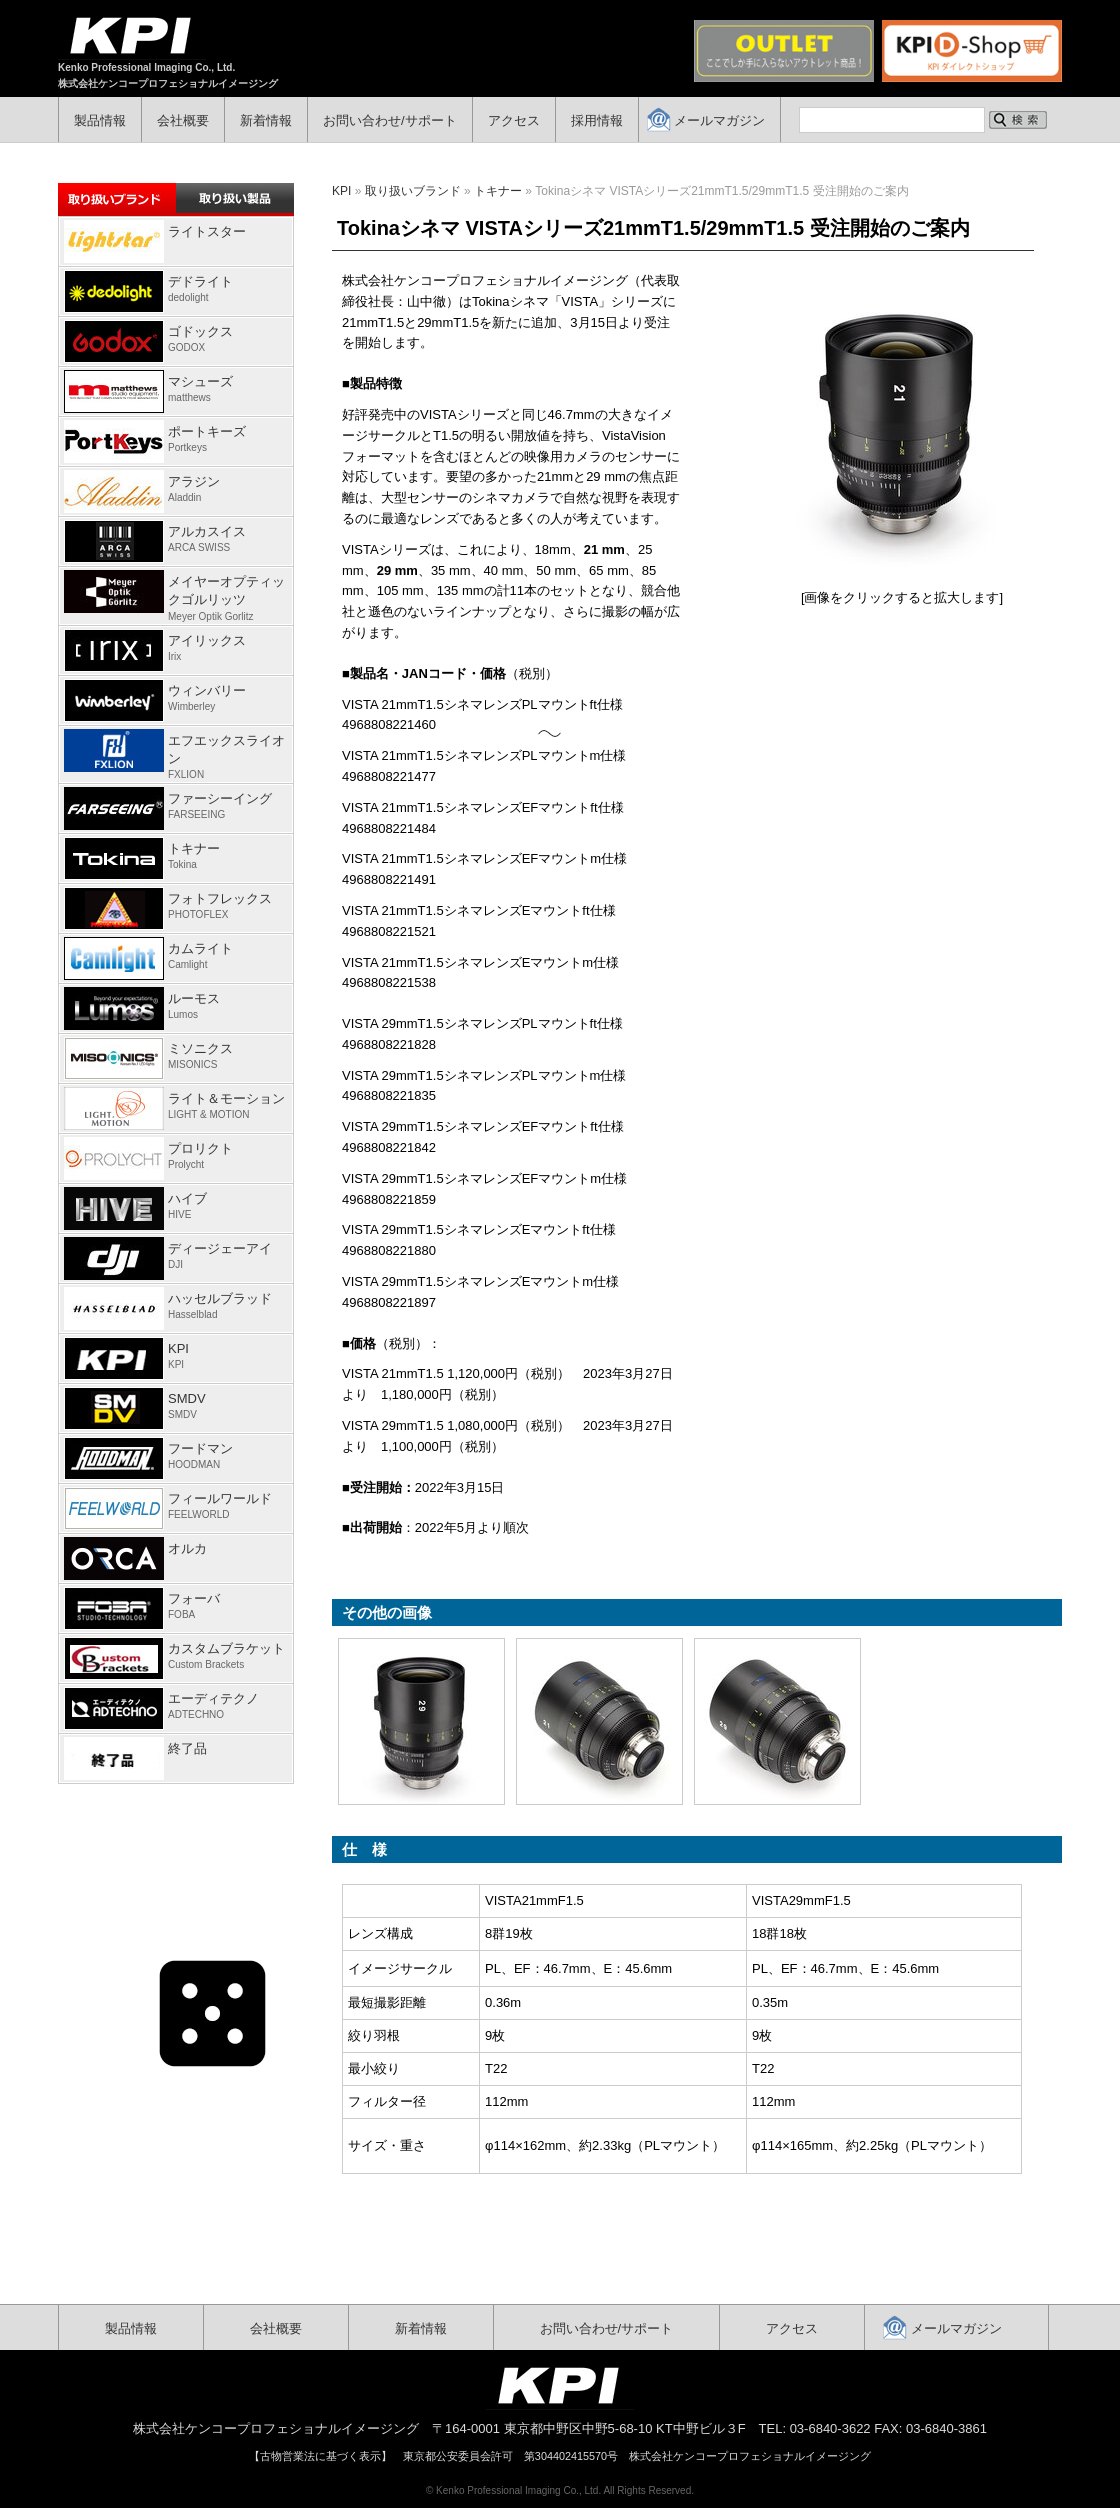  I want to click on indicates an approximate or estimated value, so click(549, 733).